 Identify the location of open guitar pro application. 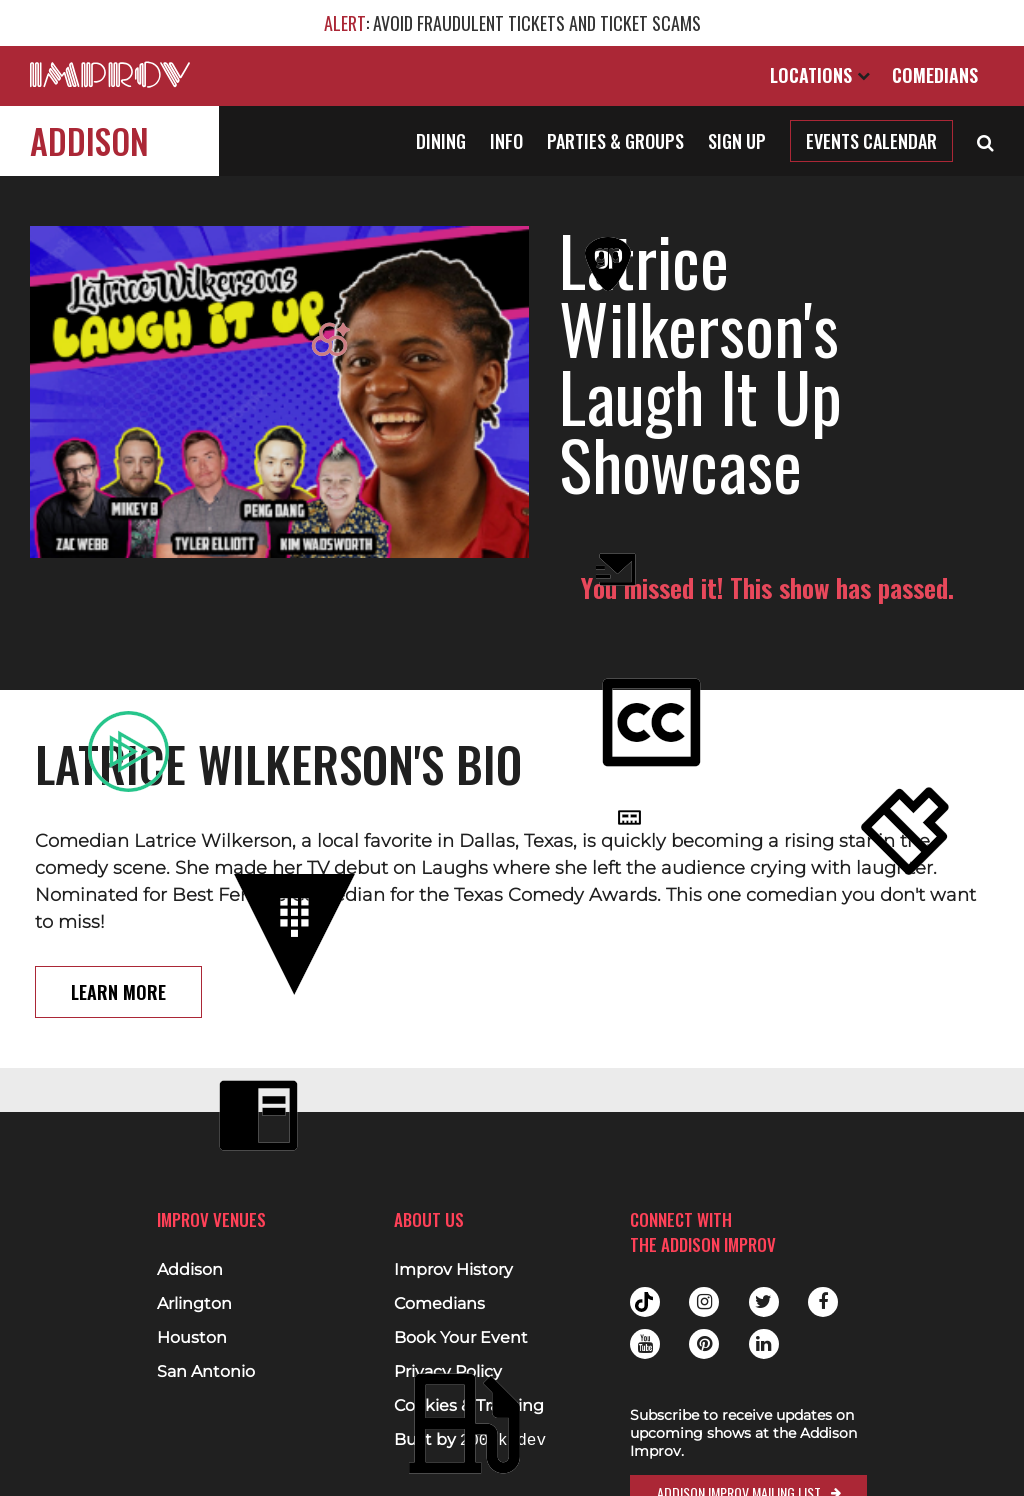
(608, 264).